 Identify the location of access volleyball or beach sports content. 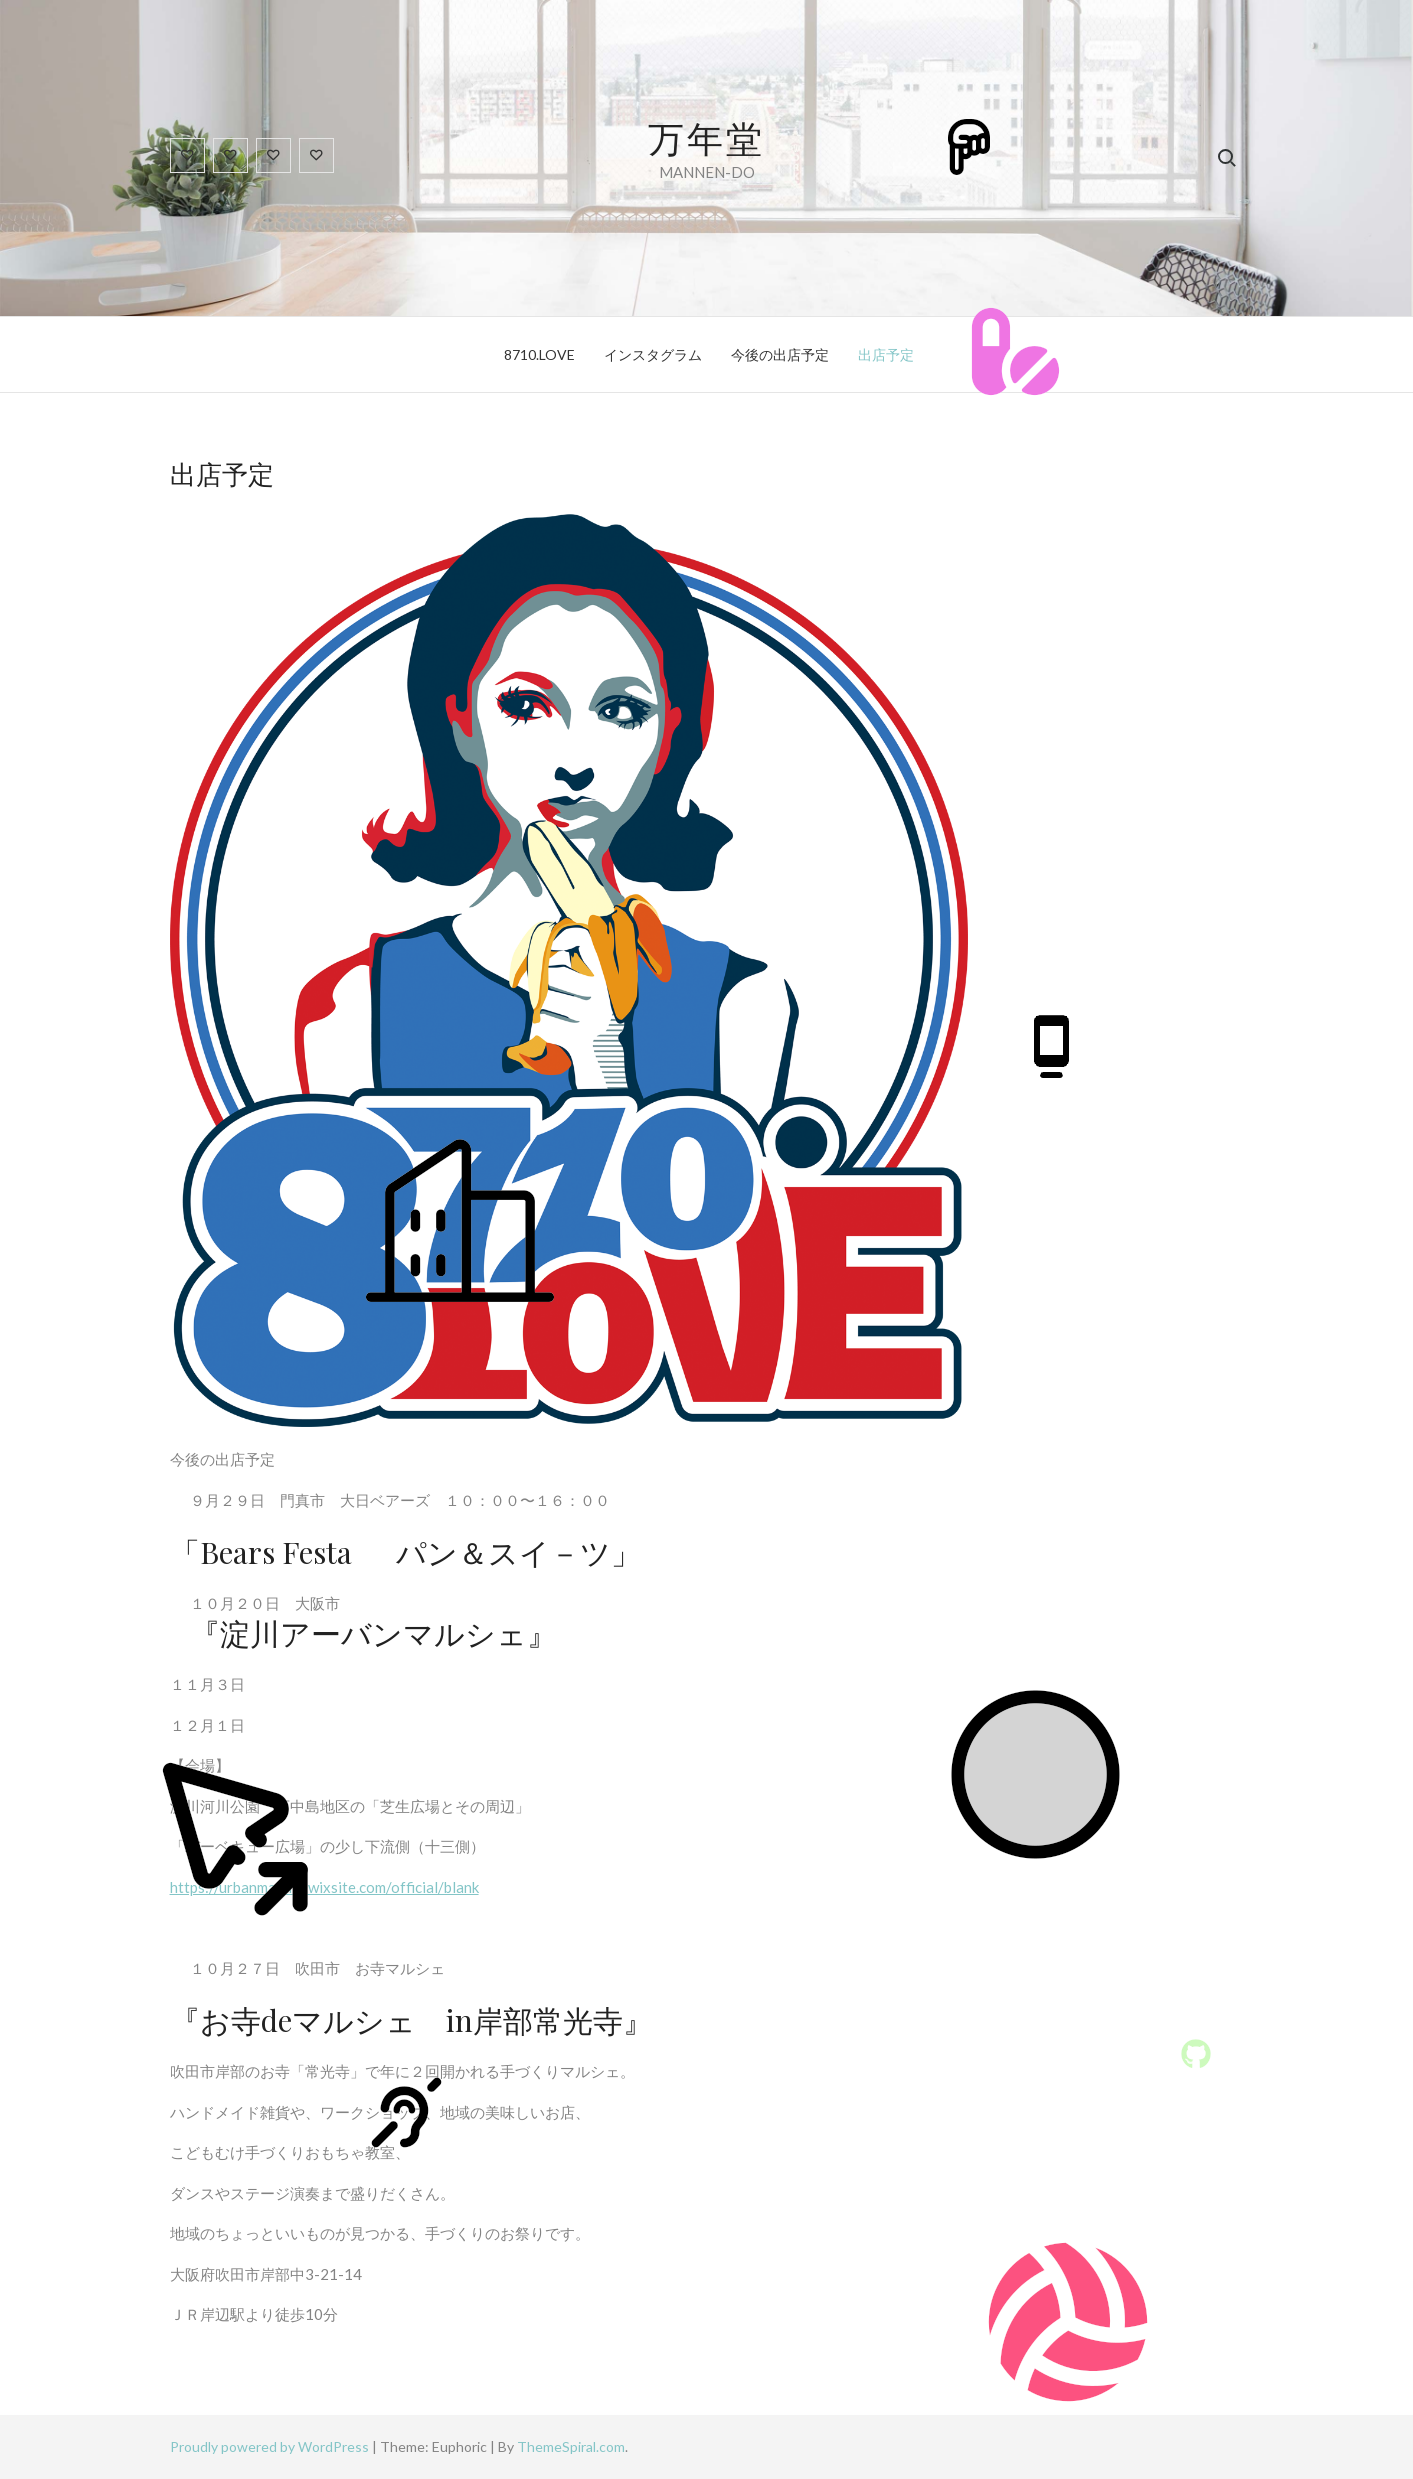
(1068, 2322).